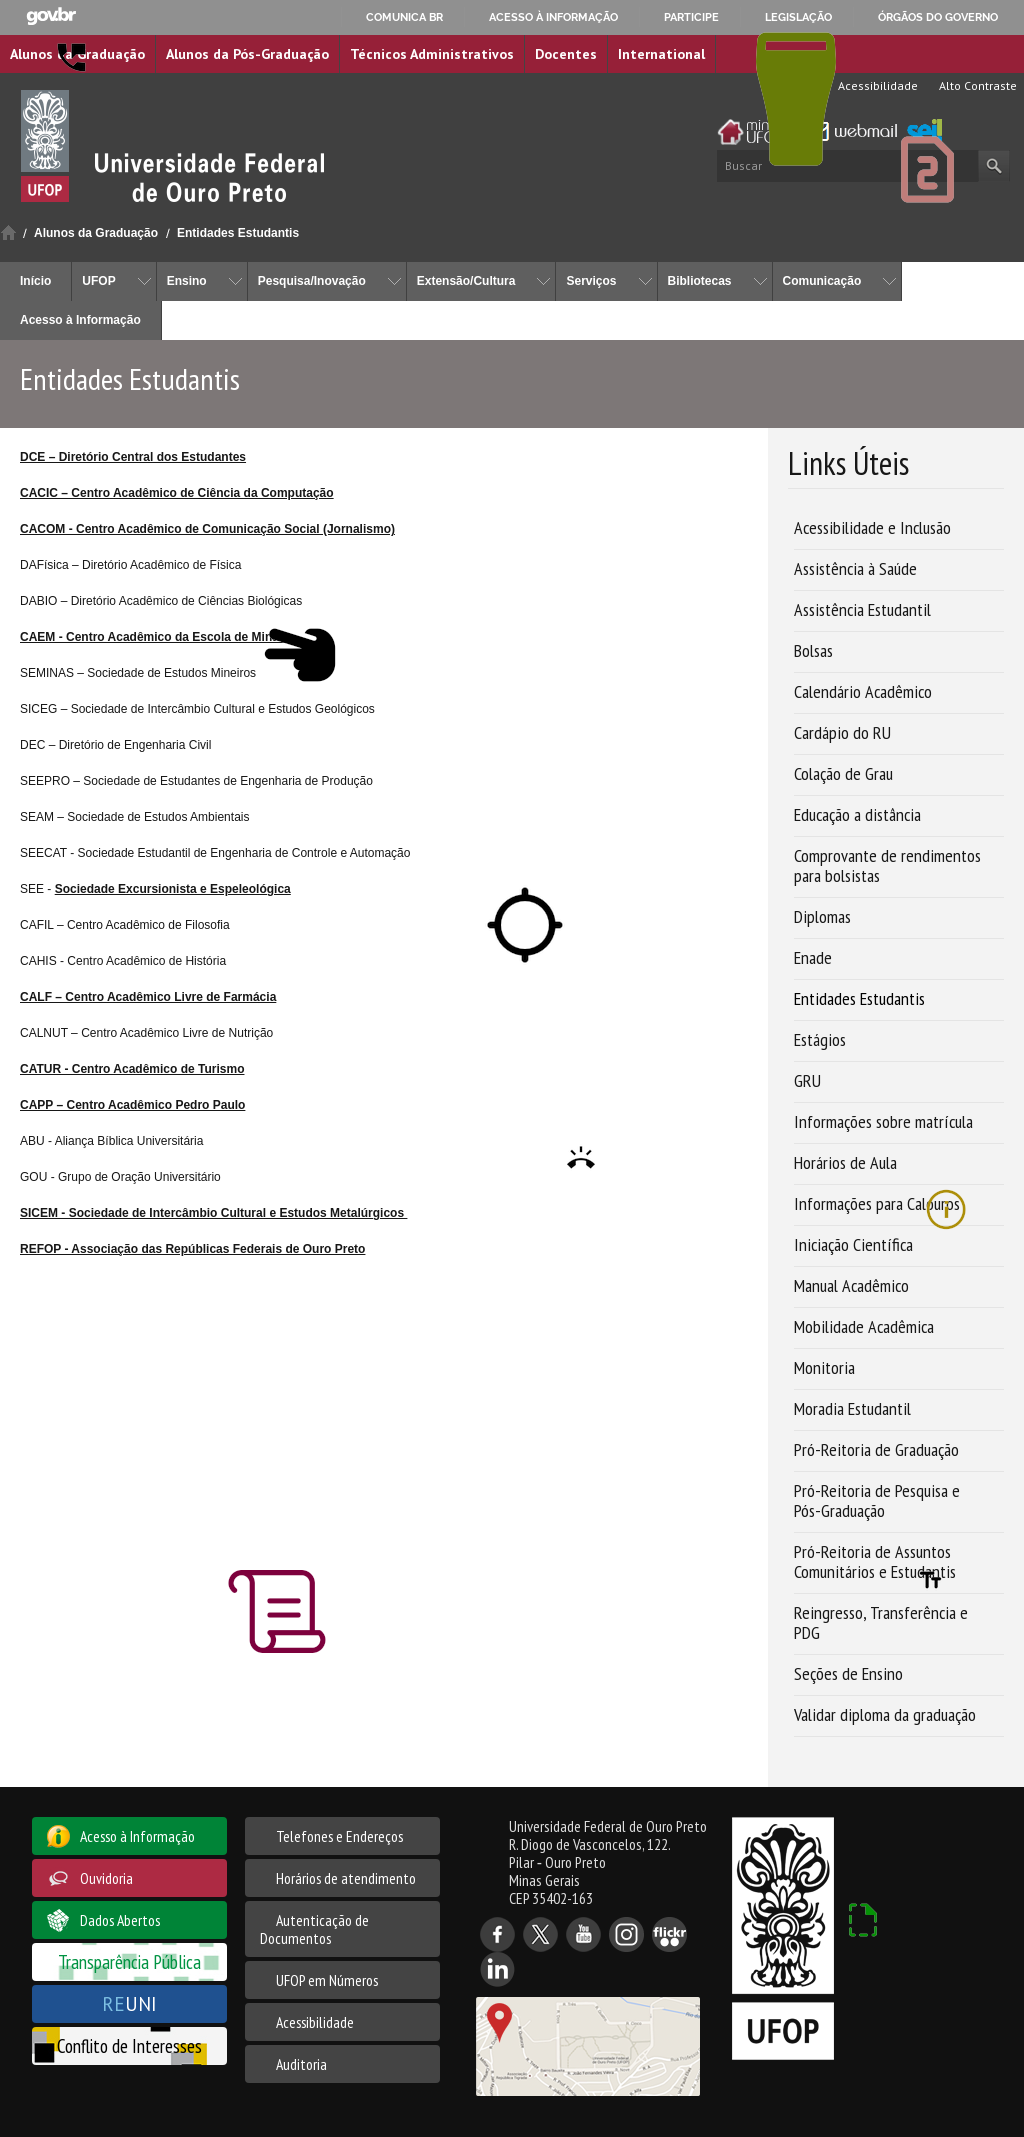 The width and height of the screenshot is (1024, 2137). What do you see at coordinates (927, 169) in the screenshot?
I see `indicates secondary SIM card slot` at bounding box center [927, 169].